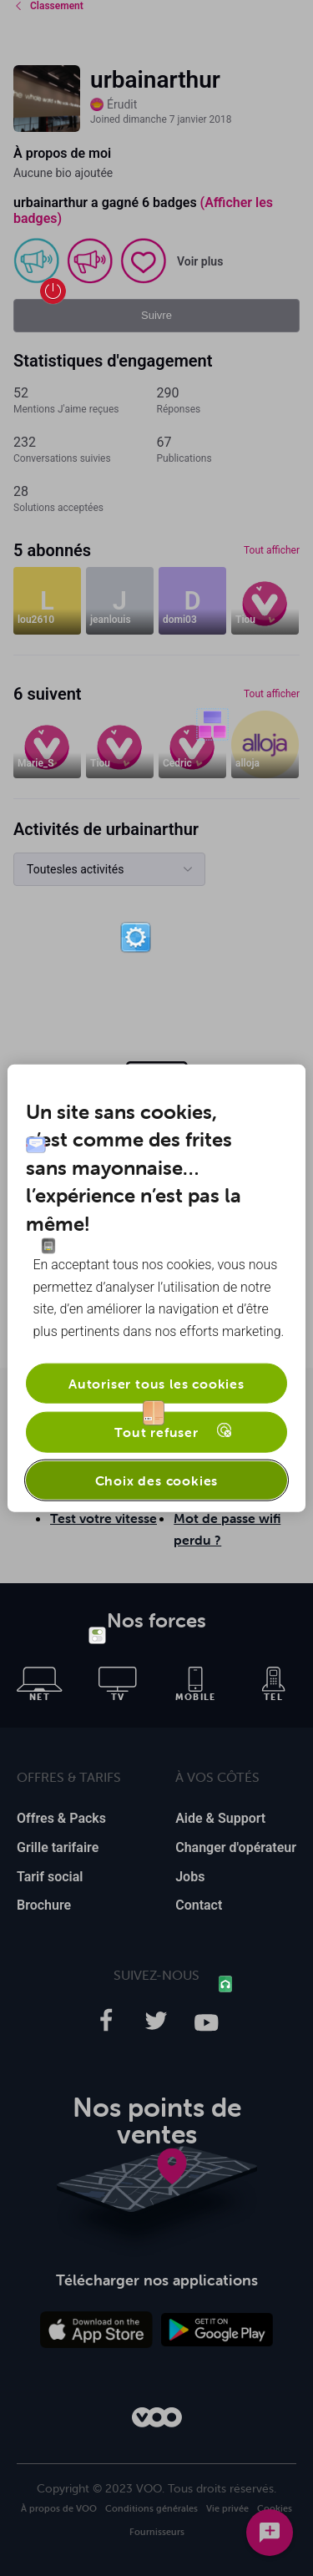  Describe the element at coordinates (135, 937) in the screenshot. I see `windows installer package file` at that location.